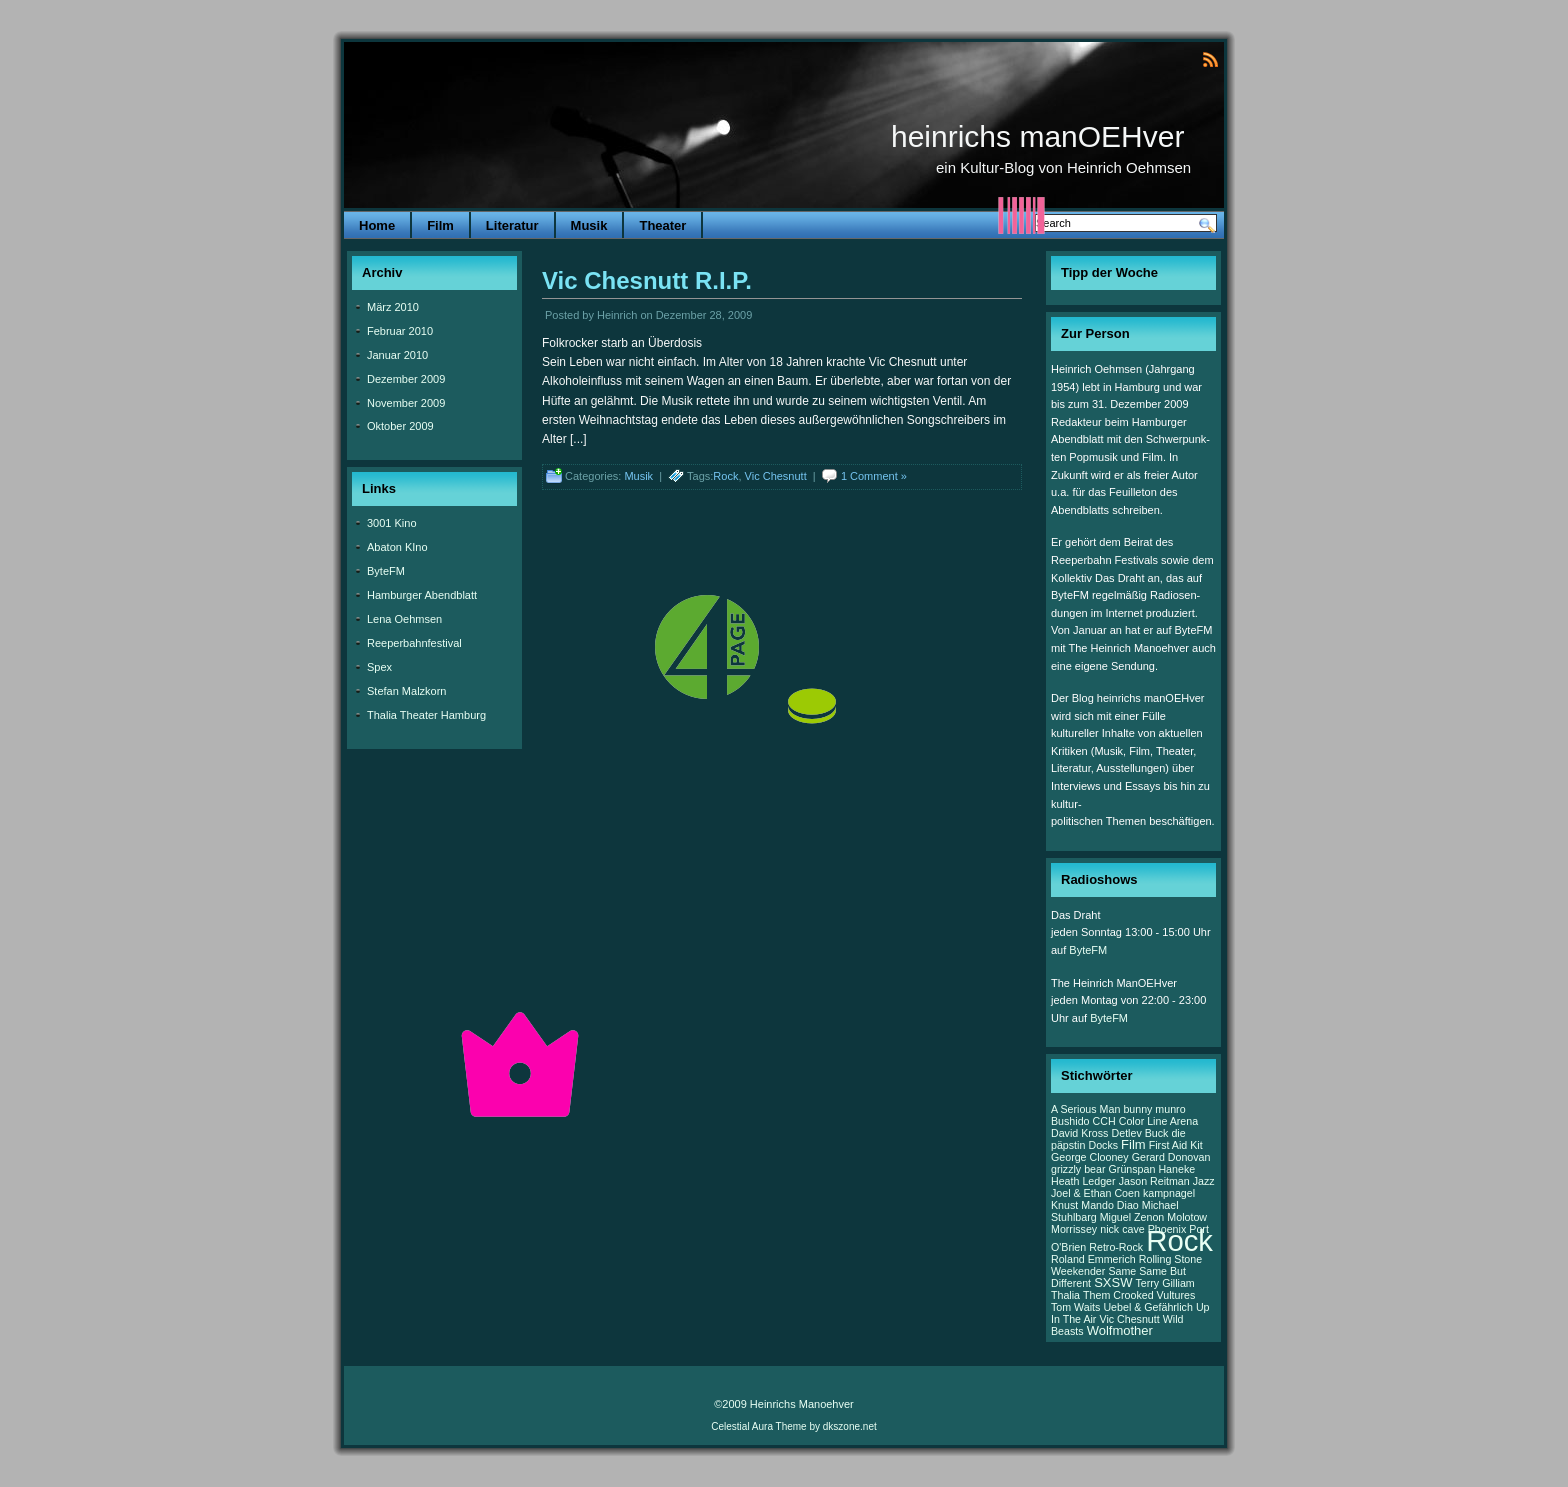 Image resolution: width=1568 pixels, height=1487 pixels. I want to click on indicates VIP or premium membership status, so click(520, 1068).